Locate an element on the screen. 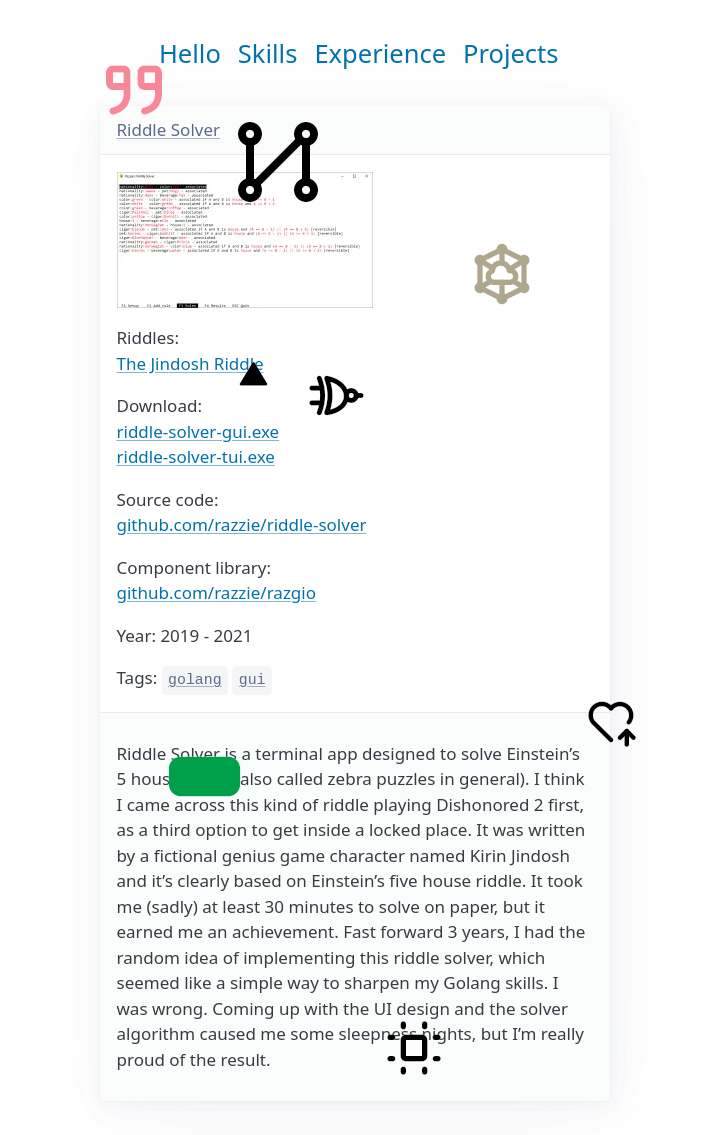 The height and width of the screenshot is (1135, 709). storj decentralized cloud storage logo is located at coordinates (502, 274).